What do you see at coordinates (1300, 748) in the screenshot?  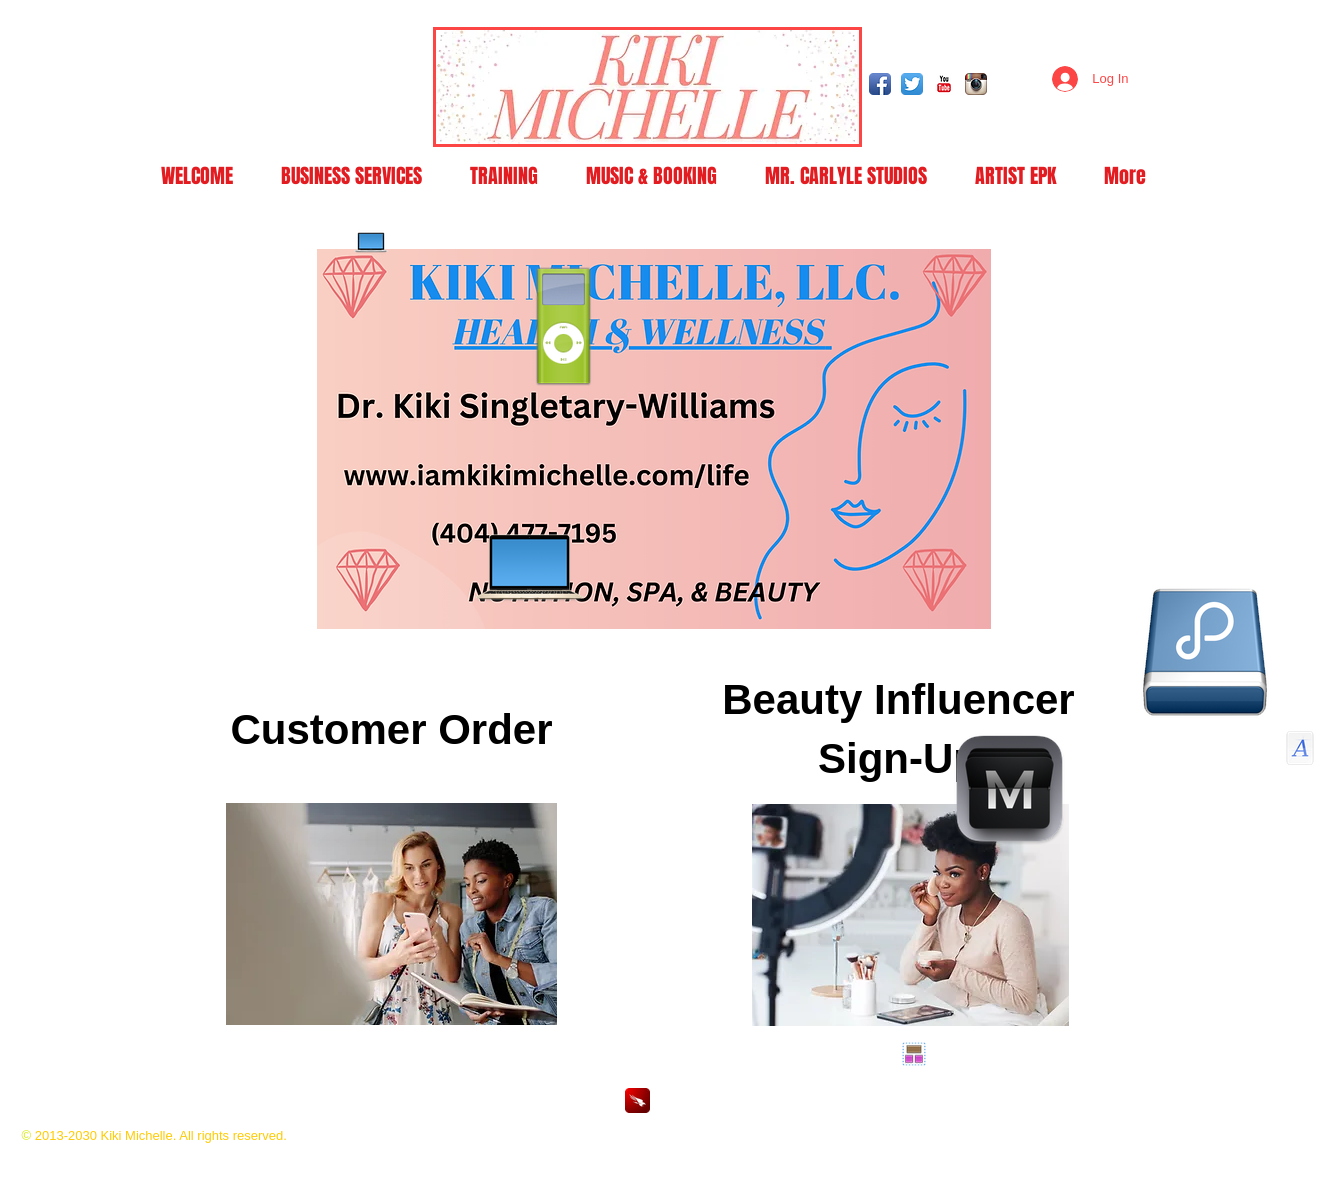 I see `open a font file` at bounding box center [1300, 748].